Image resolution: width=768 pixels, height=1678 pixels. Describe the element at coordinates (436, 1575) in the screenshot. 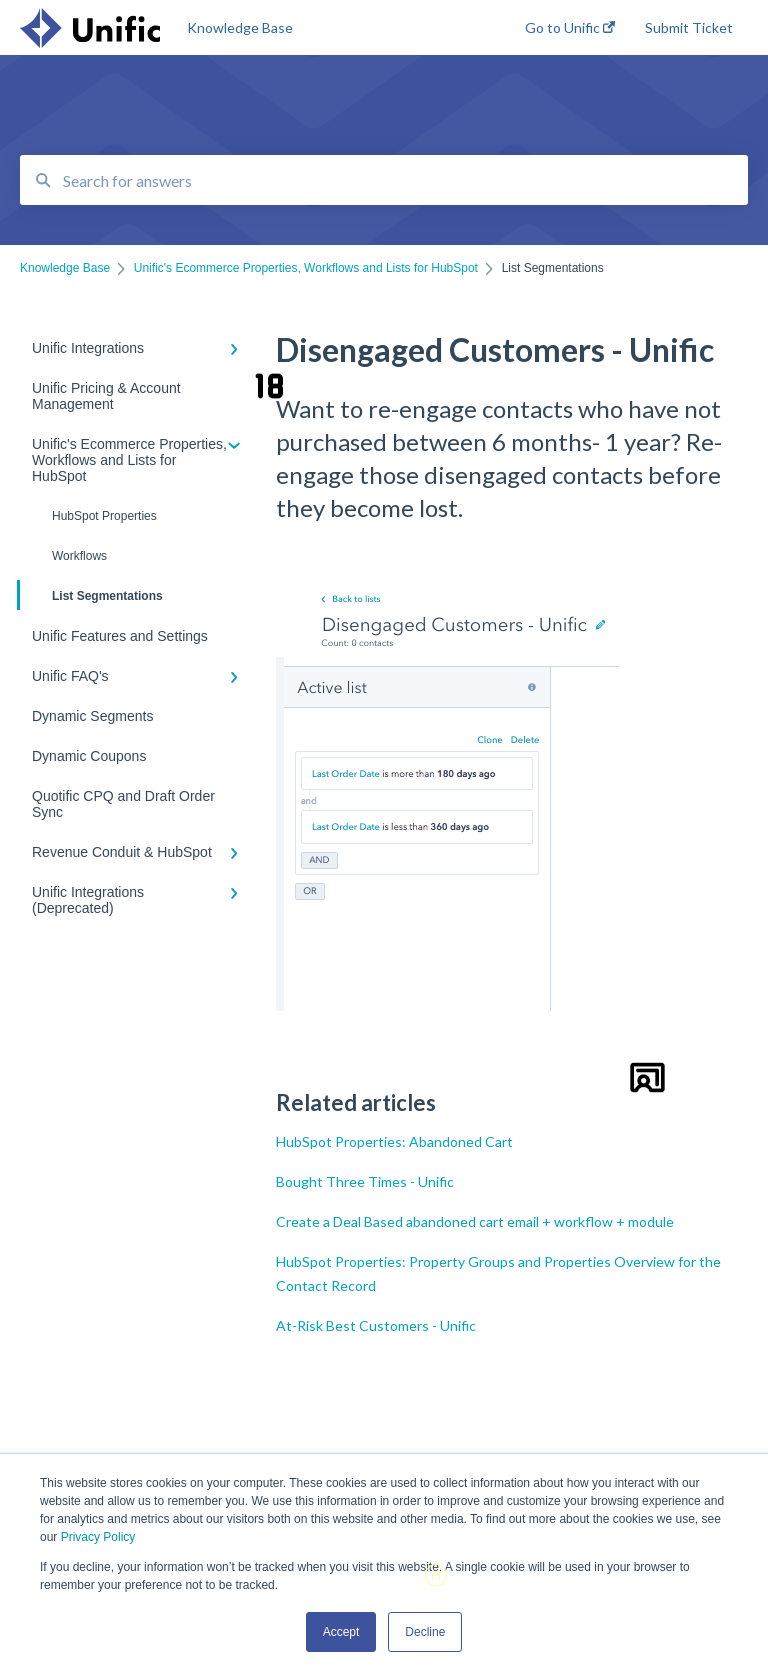

I see `navigate to items starting with the letter H` at that location.